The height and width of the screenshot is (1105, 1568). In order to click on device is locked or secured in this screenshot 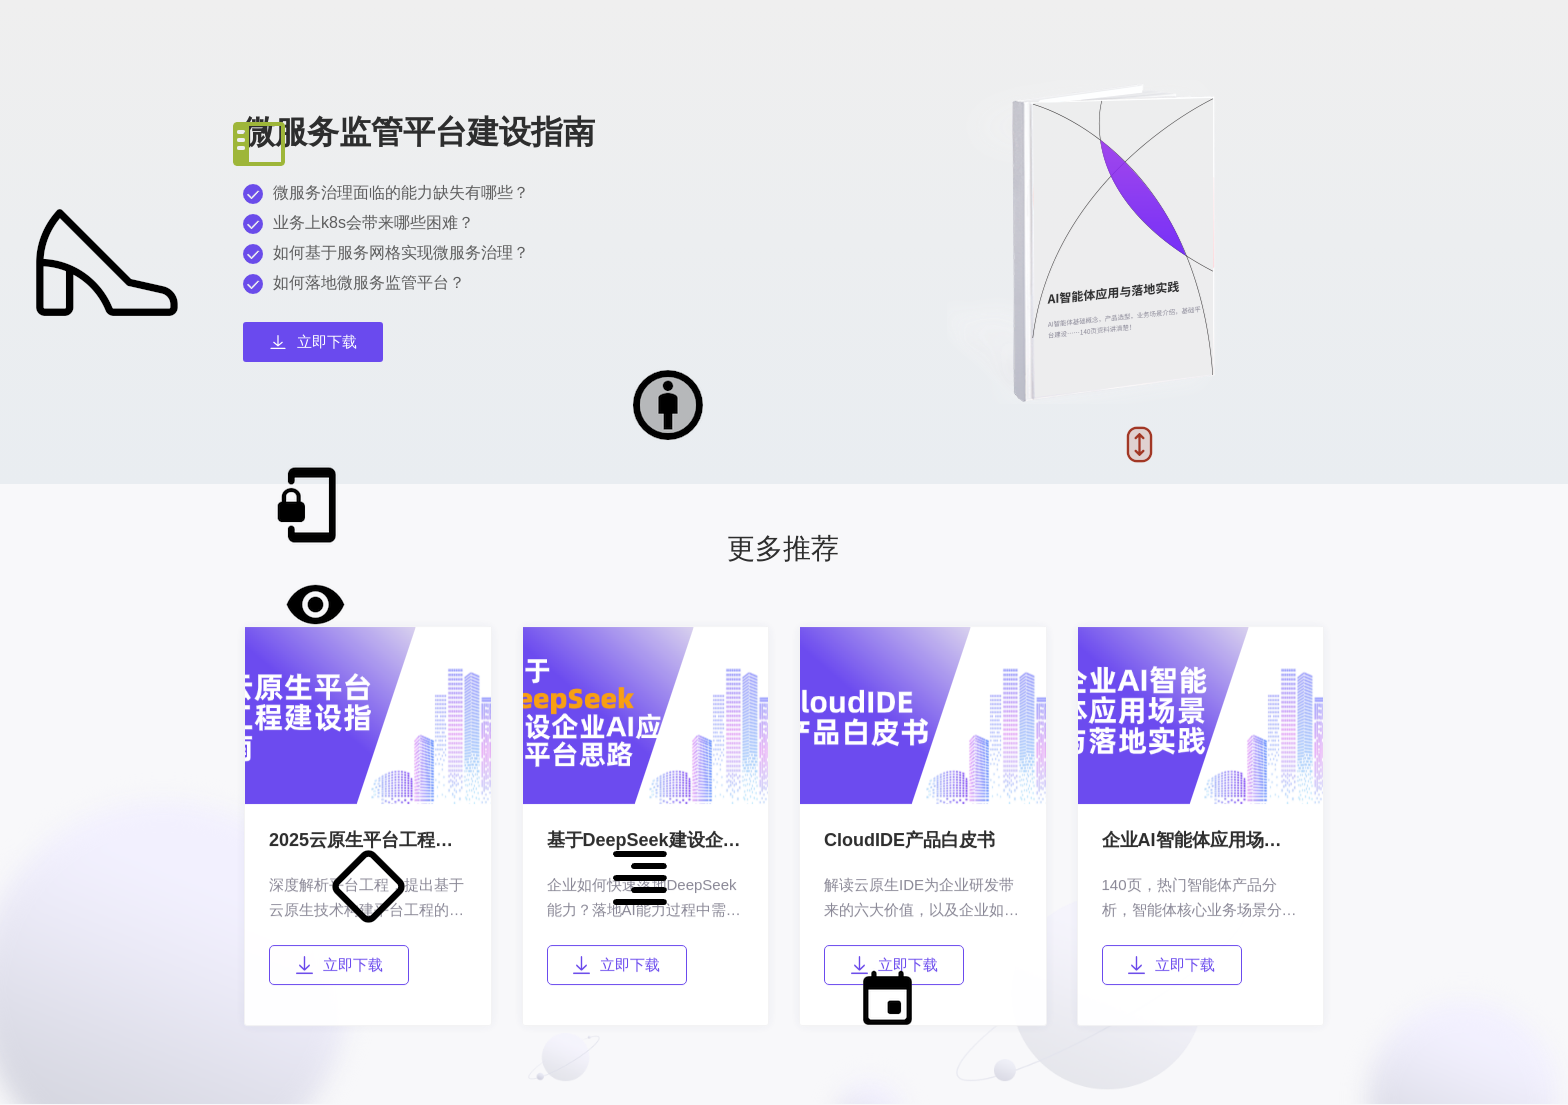, I will do `click(305, 505)`.